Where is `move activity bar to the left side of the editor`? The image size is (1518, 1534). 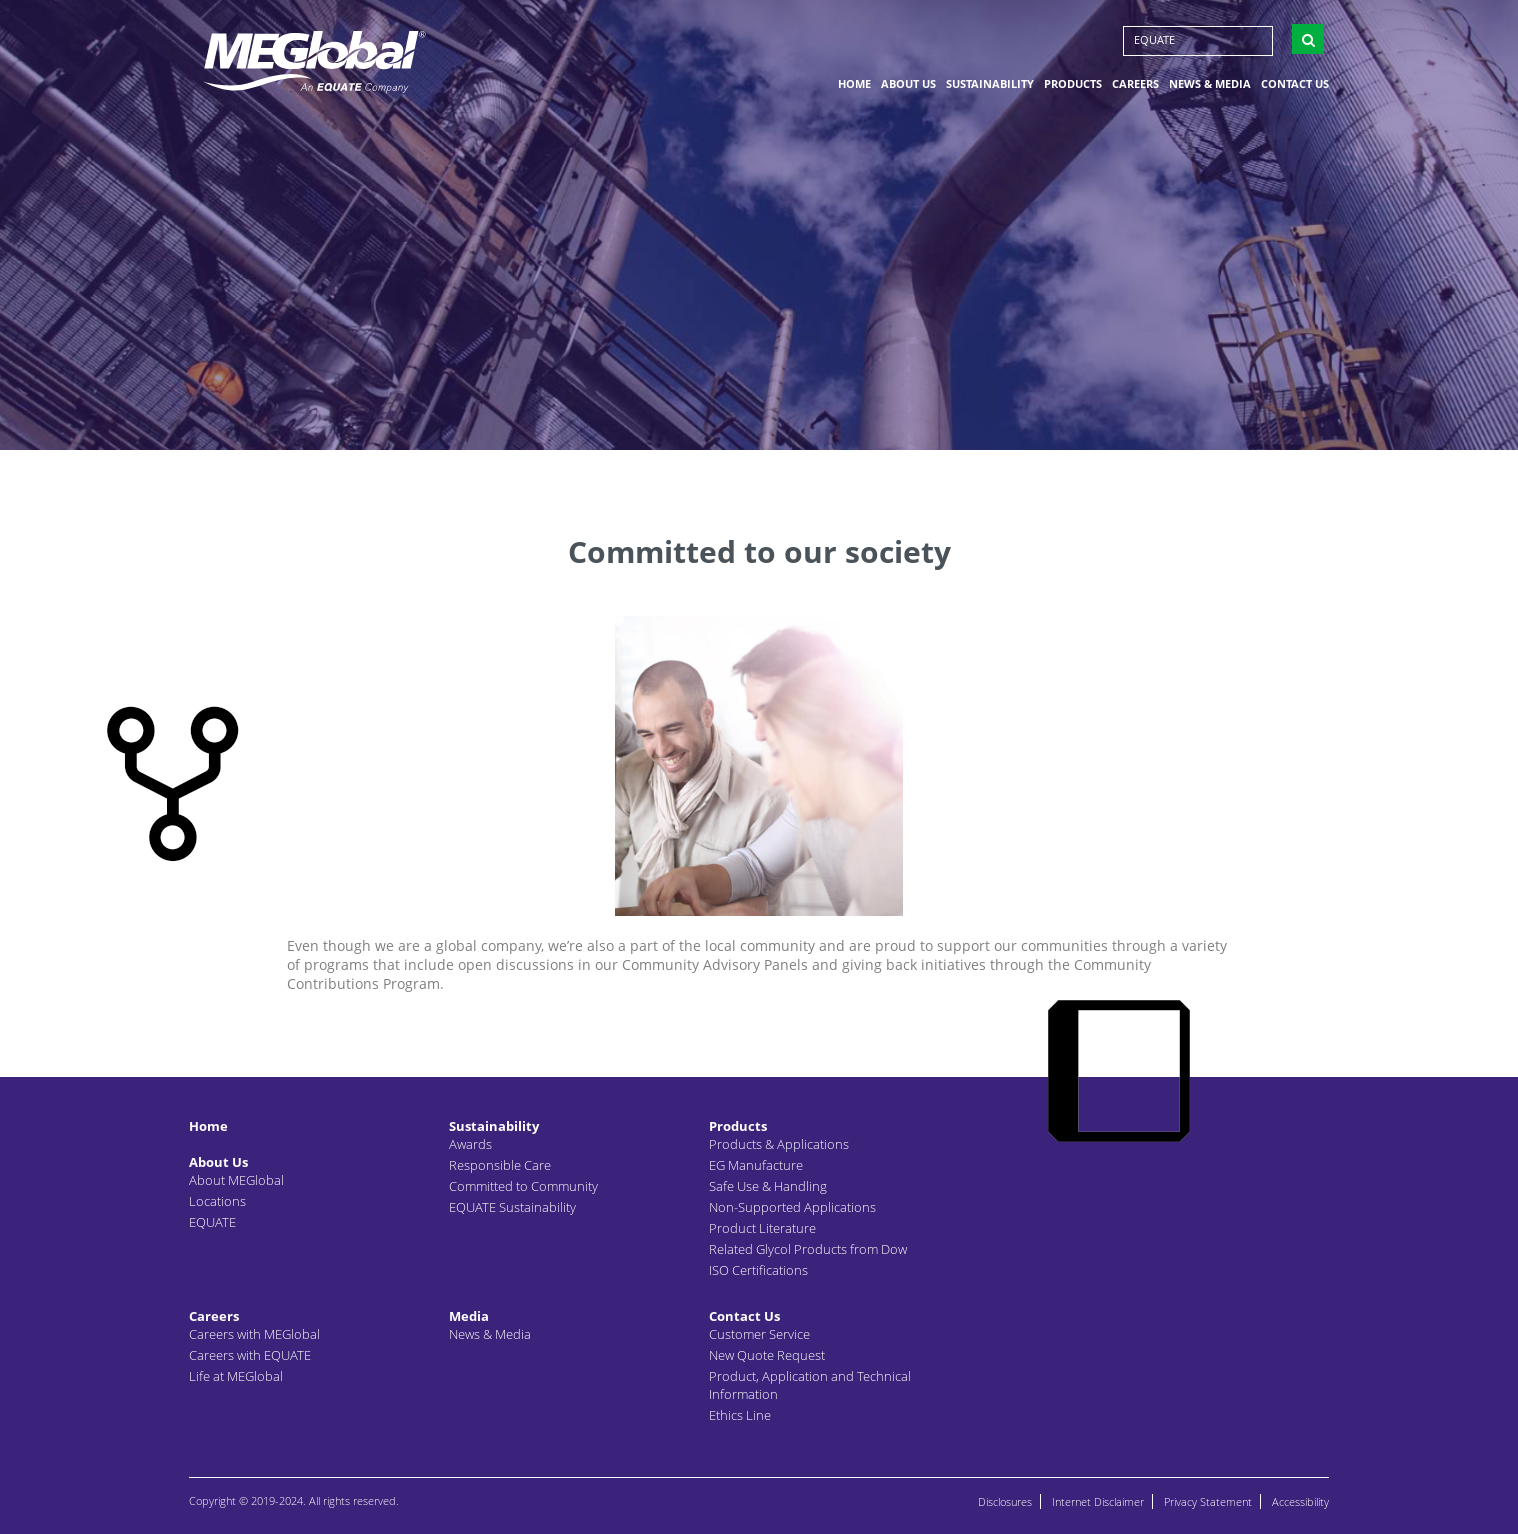 move activity bar to the left side of the editor is located at coordinates (1119, 1071).